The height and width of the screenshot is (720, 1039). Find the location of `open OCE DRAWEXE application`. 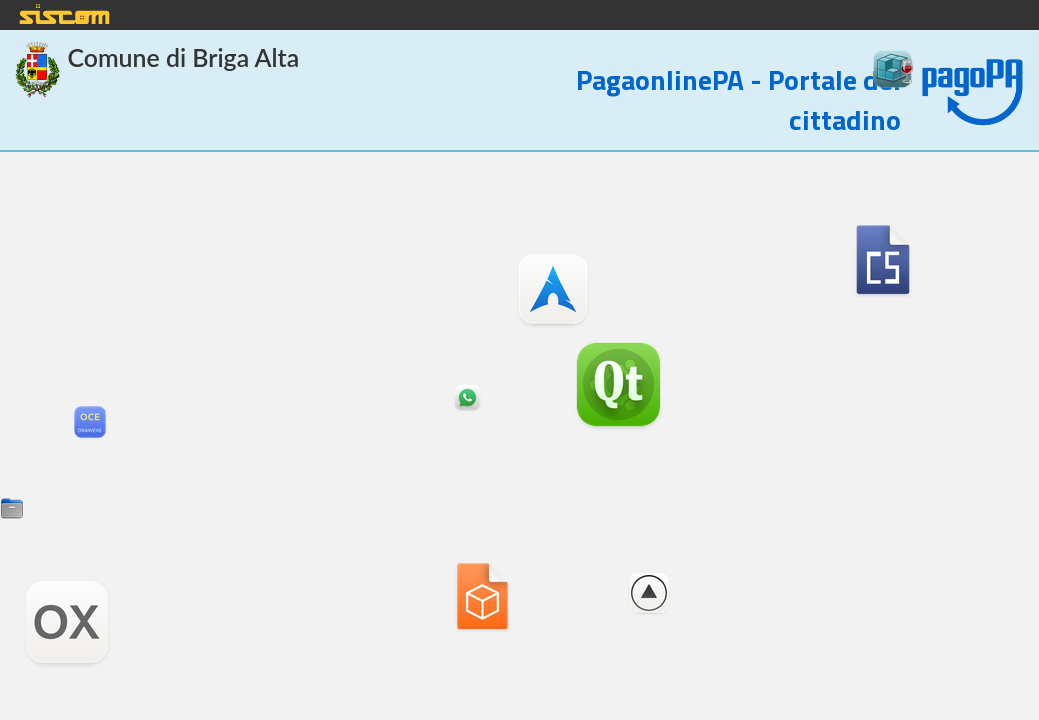

open OCE DRAWEXE application is located at coordinates (90, 422).